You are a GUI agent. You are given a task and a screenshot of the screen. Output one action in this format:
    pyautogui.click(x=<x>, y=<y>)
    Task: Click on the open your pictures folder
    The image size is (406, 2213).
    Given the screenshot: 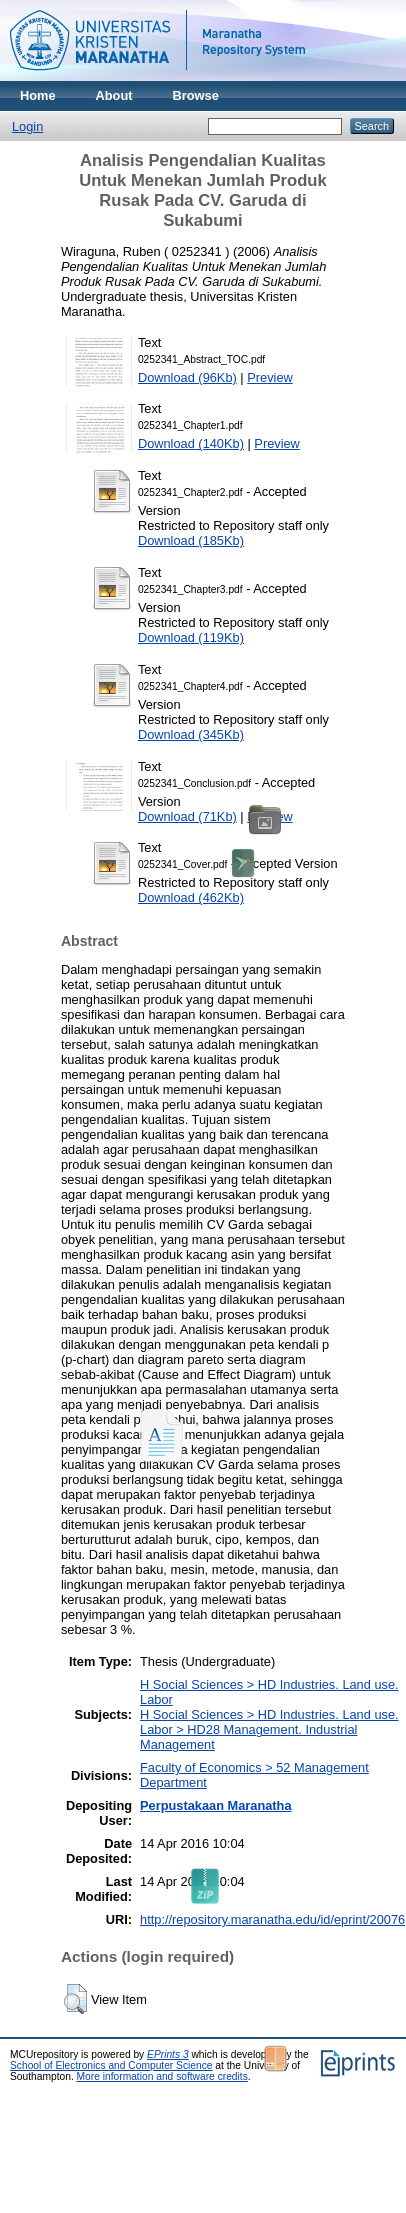 What is the action you would take?
    pyautogui.click(x=265, y=819)
    